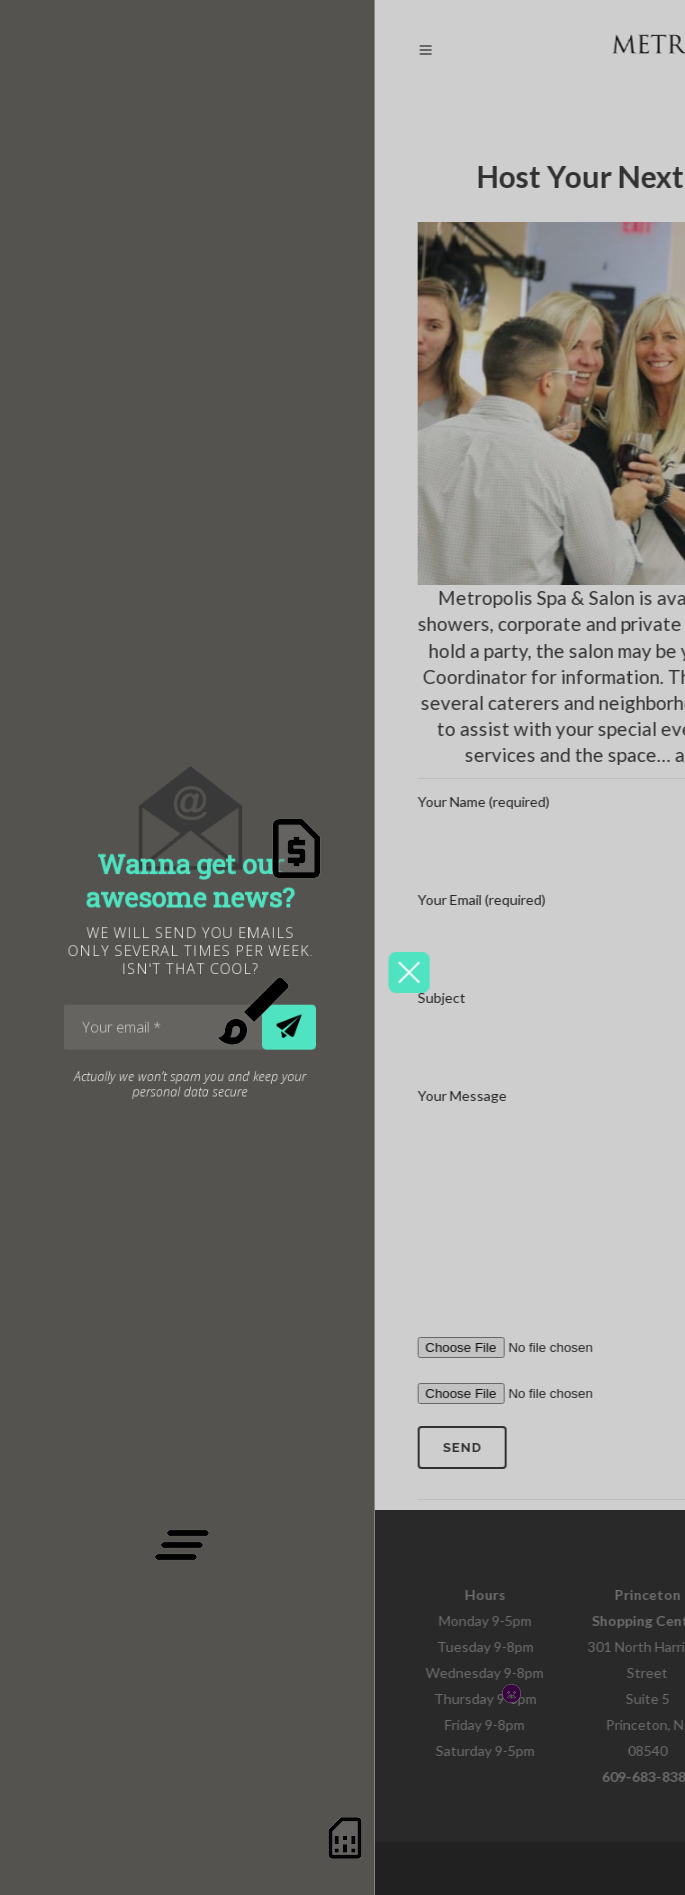 The height and width of the screenshot is (1895, 685). I want to click on view invoice or billing document, so click(296, 848).